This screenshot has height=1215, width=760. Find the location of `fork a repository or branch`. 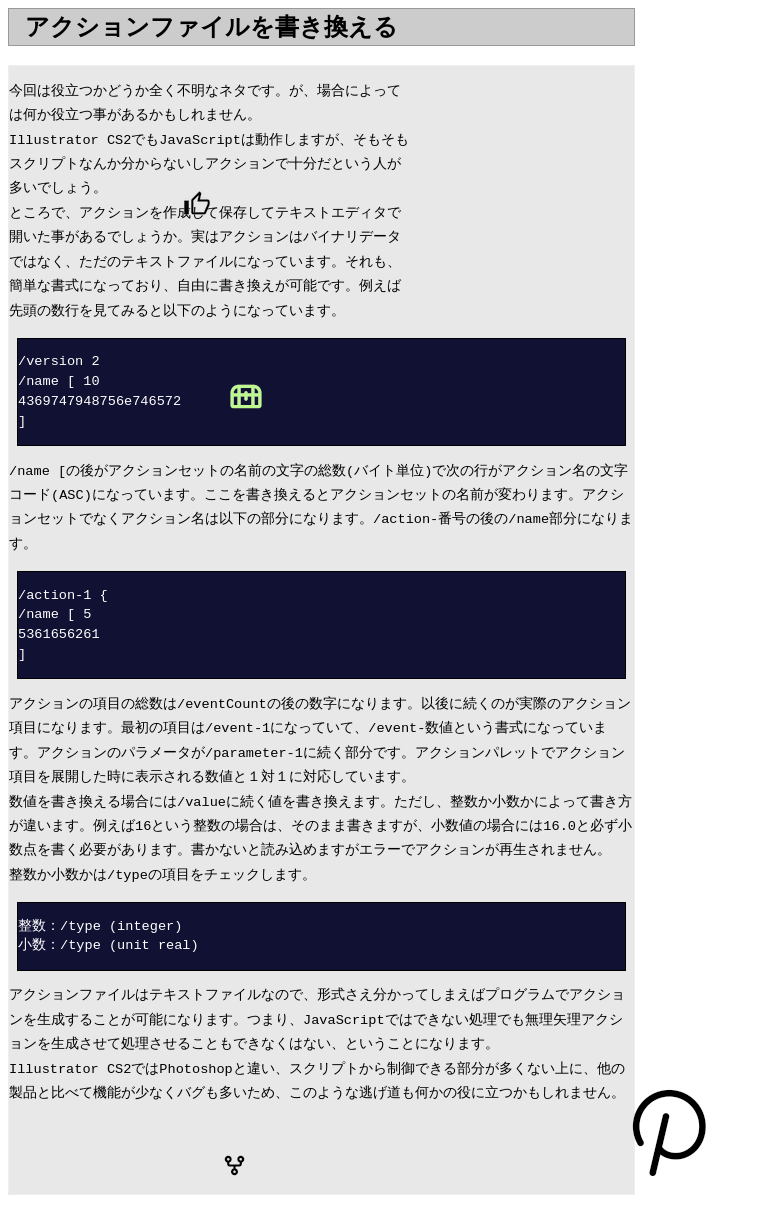

fork a repository or branch is located at coordinates (234, 1165).